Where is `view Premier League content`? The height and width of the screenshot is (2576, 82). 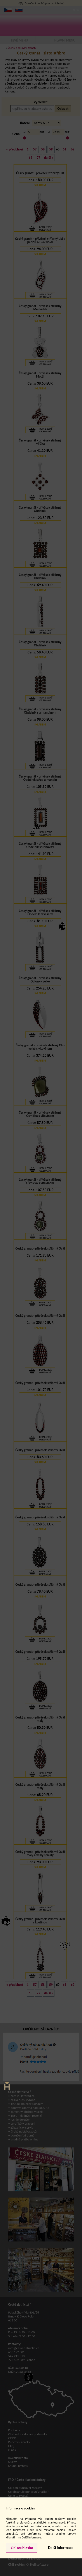
view Premier League content is located at coordinates (62, 926).